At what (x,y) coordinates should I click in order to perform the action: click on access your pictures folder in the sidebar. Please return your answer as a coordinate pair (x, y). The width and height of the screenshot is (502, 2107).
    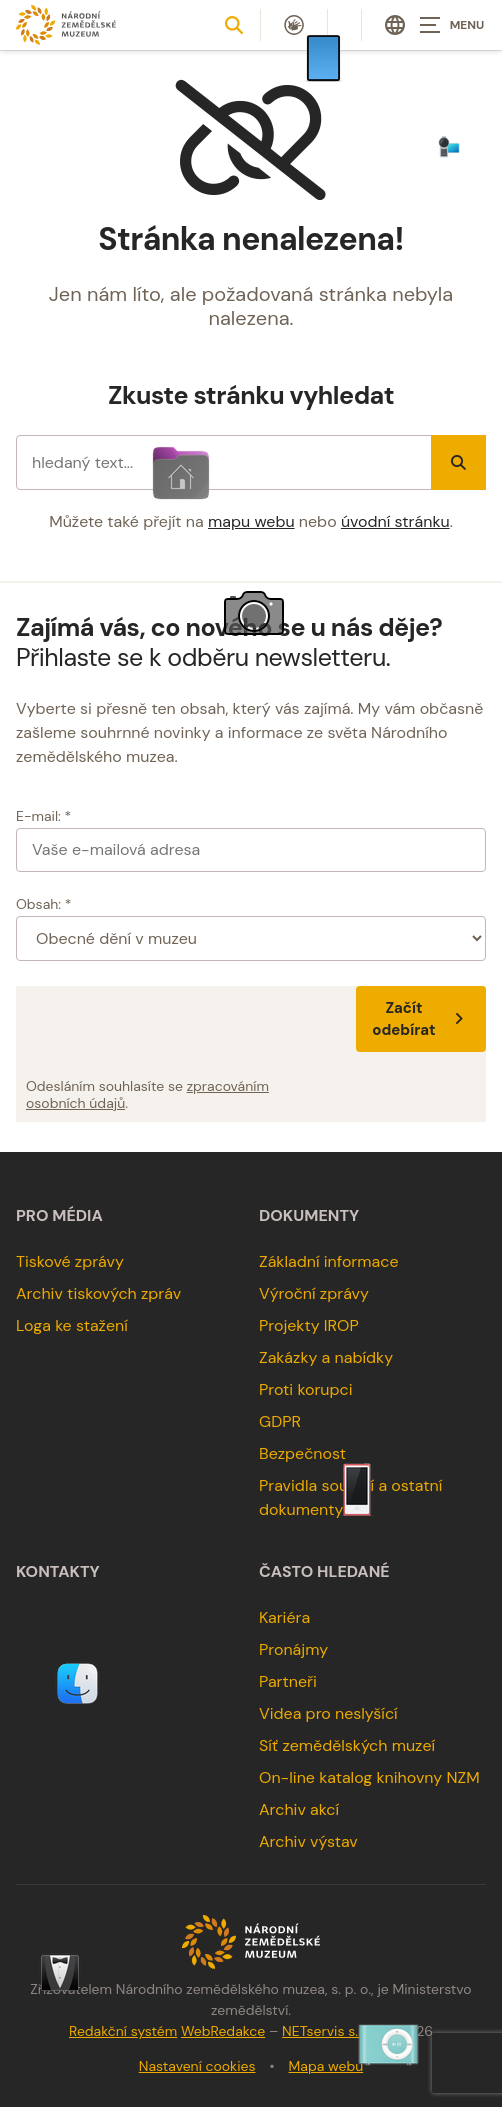
    Looking at the image, I should click on (254, 613).